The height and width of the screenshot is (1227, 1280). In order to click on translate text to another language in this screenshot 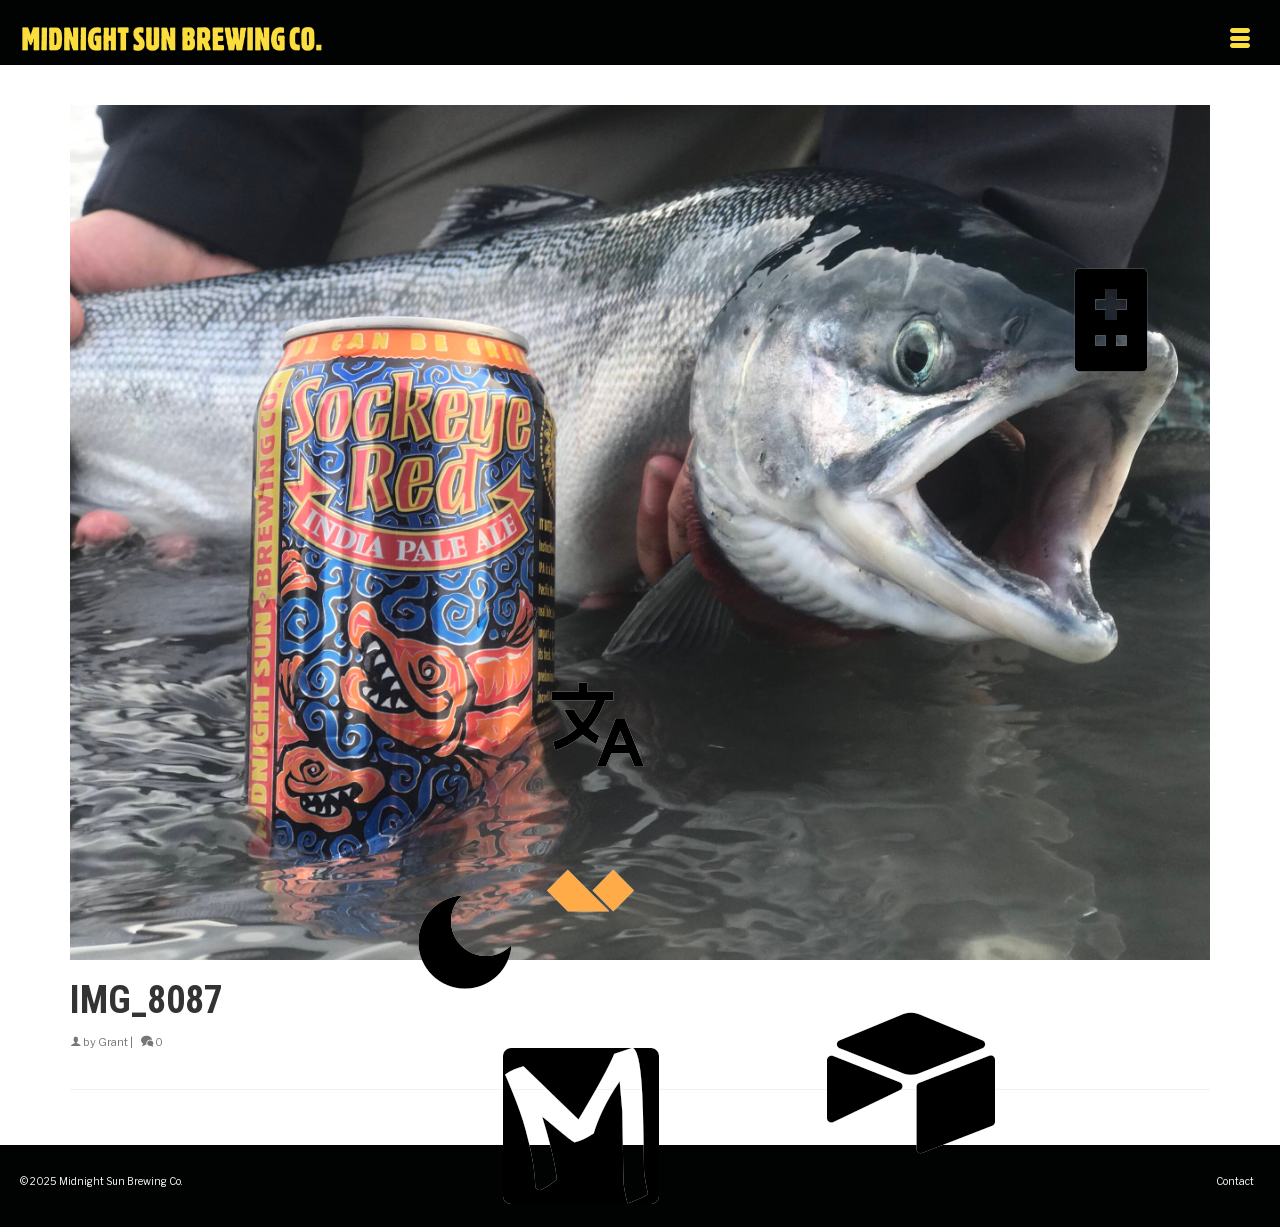, I will do `click(596, 727)`.